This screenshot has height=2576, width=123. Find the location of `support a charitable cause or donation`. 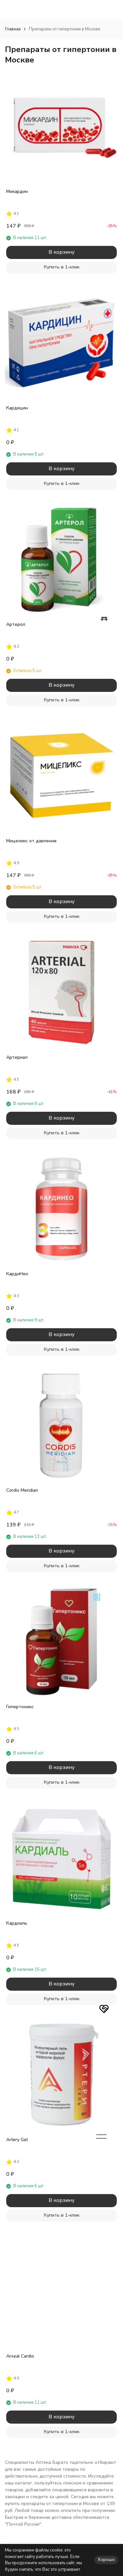

support a charitable cause or donation is located at coordinates (104, 2009).